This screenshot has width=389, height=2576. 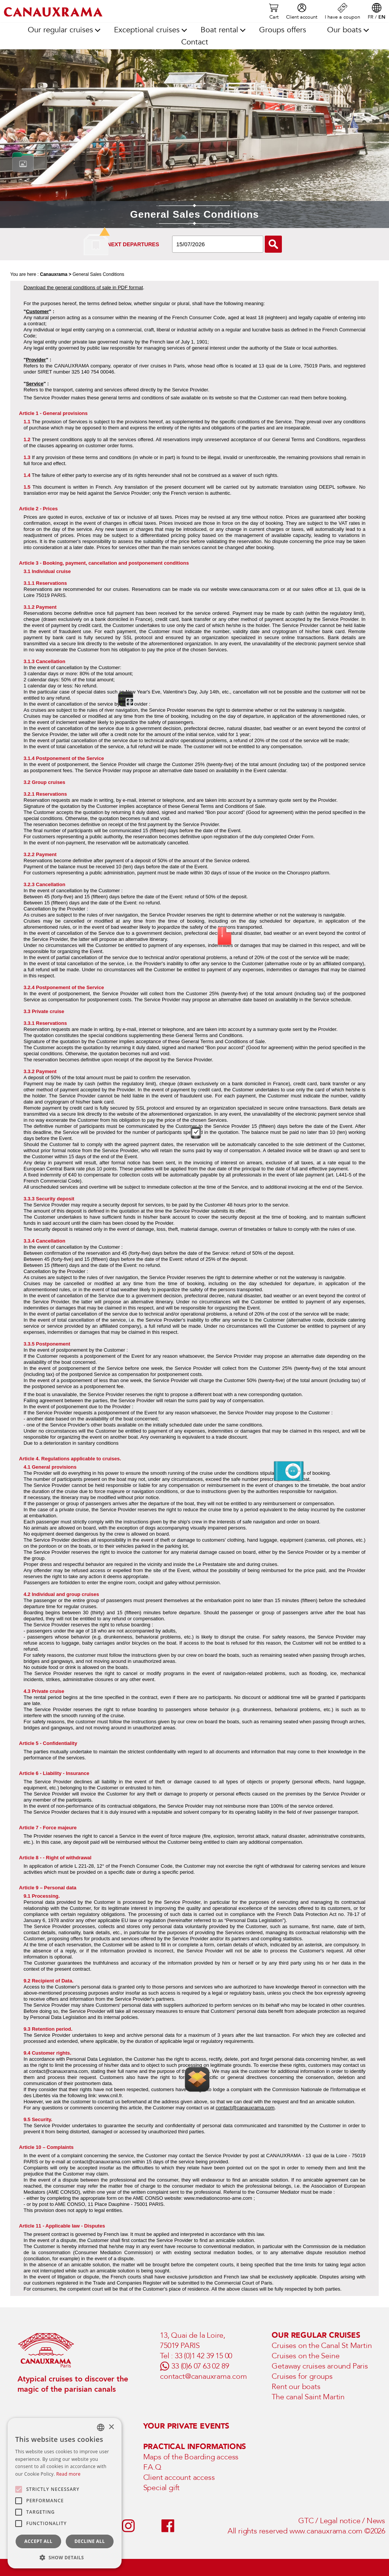 What do you see at coordinates (196, 1132) in the screenshot?
I see `open Things 3 task management app` at bounding box center [196, 1132].